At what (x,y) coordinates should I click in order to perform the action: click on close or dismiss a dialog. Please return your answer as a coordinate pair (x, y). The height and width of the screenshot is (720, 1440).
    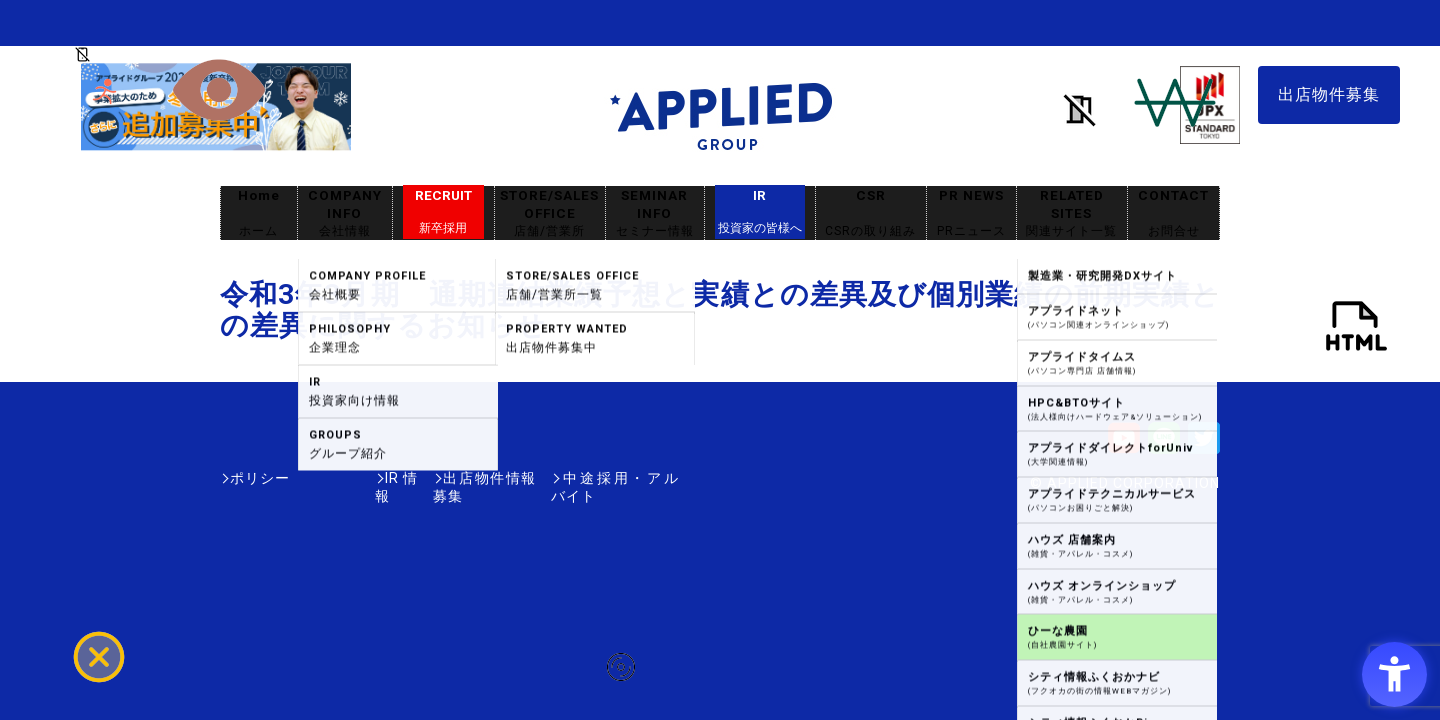
    Looking at the image, I should click on (99, 657).